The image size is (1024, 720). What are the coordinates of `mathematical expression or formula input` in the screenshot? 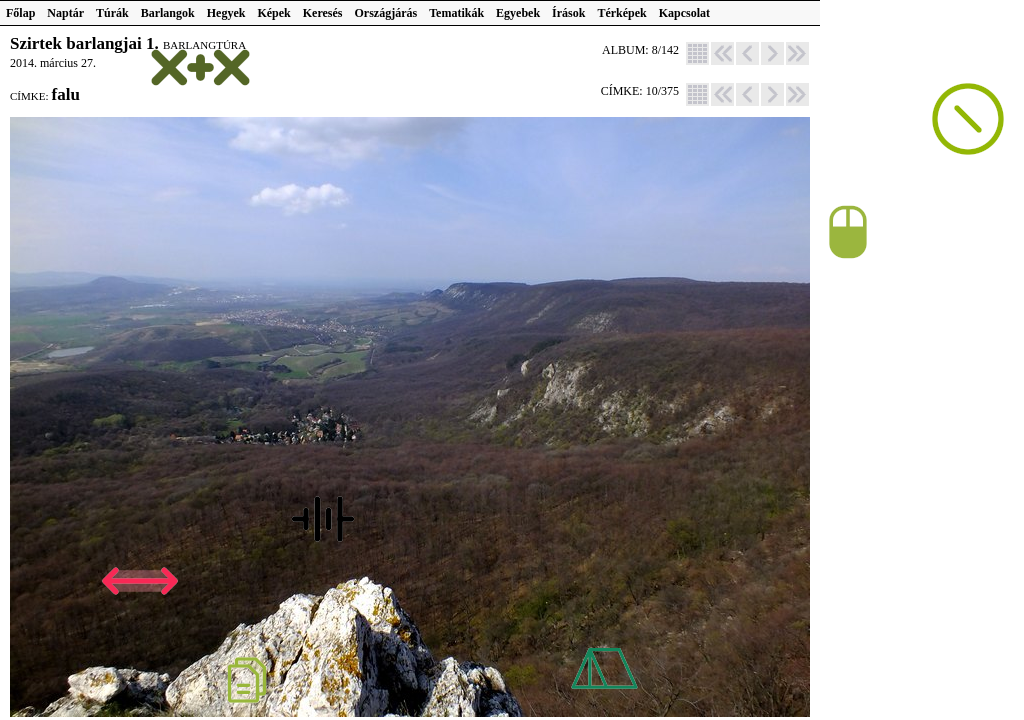 It's located at (200, 67).